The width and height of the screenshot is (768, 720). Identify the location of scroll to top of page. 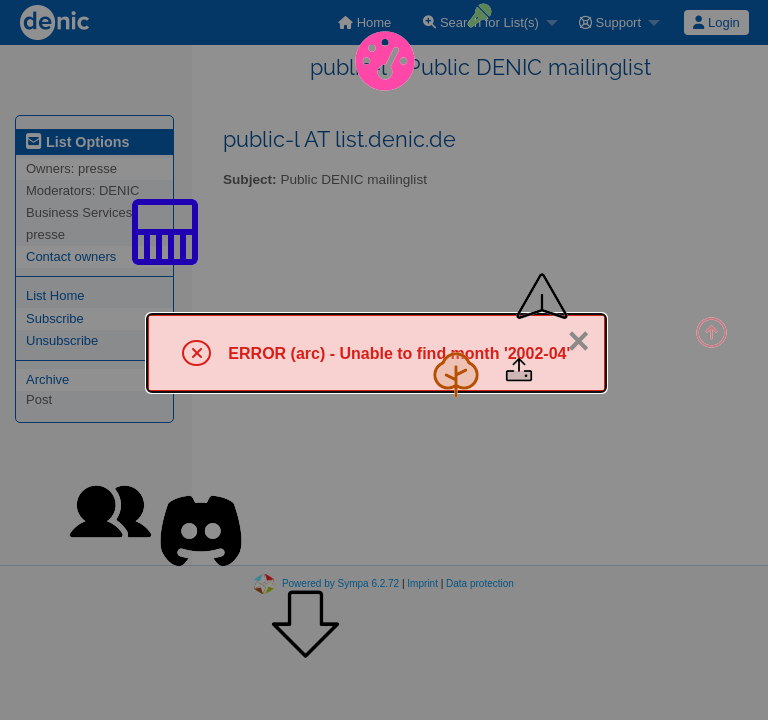
(711, 332).